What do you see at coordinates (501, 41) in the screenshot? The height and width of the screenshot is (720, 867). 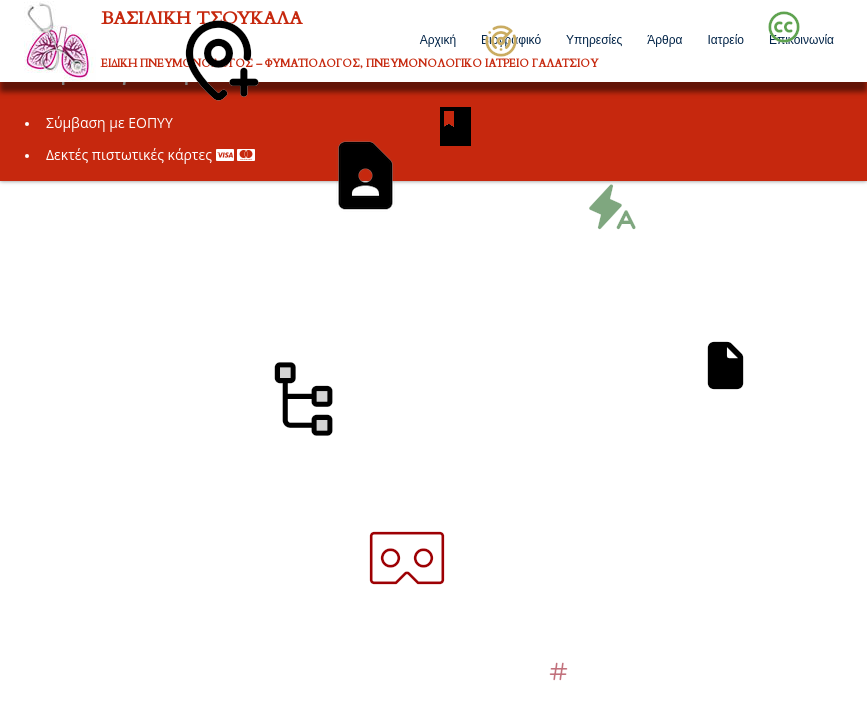 I see `scan for nearby devices or signals` at bounding box center [501, 41].